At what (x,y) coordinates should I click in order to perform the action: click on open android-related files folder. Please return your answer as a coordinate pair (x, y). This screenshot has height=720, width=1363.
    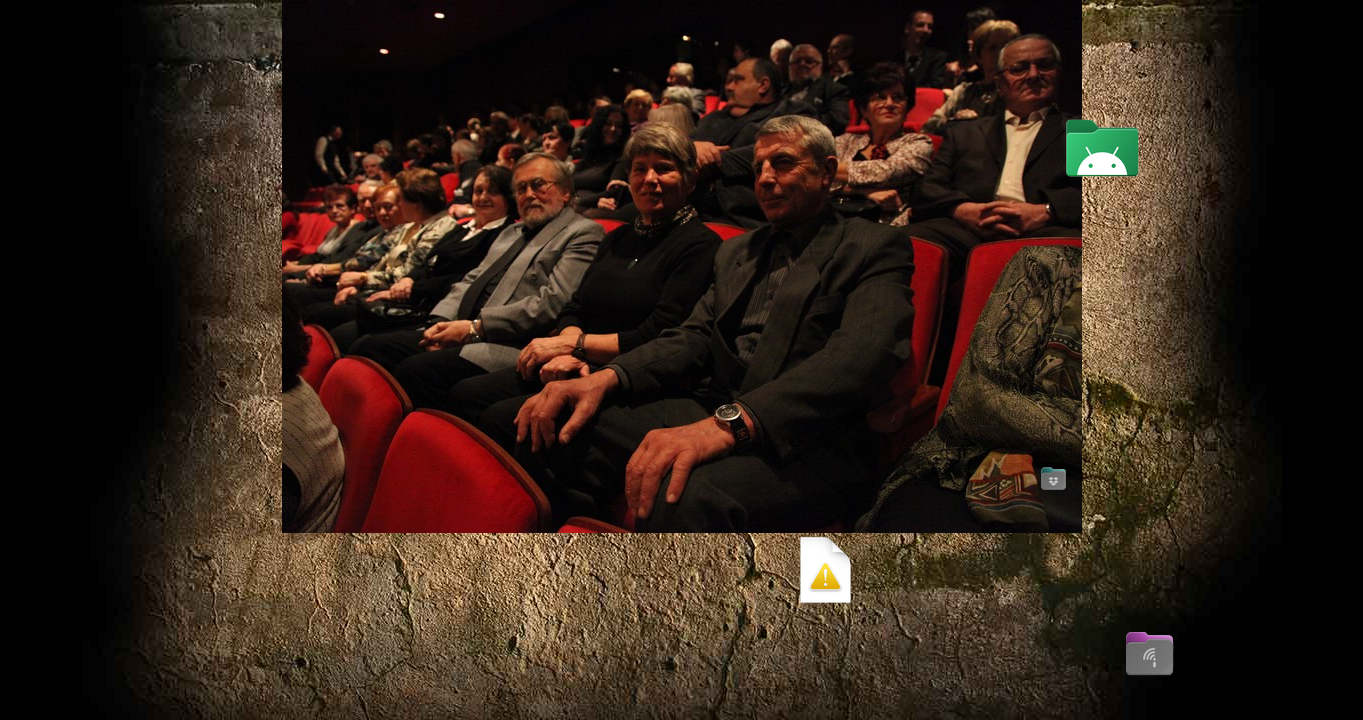
    Looking at the image, I should click on (1102, 150).